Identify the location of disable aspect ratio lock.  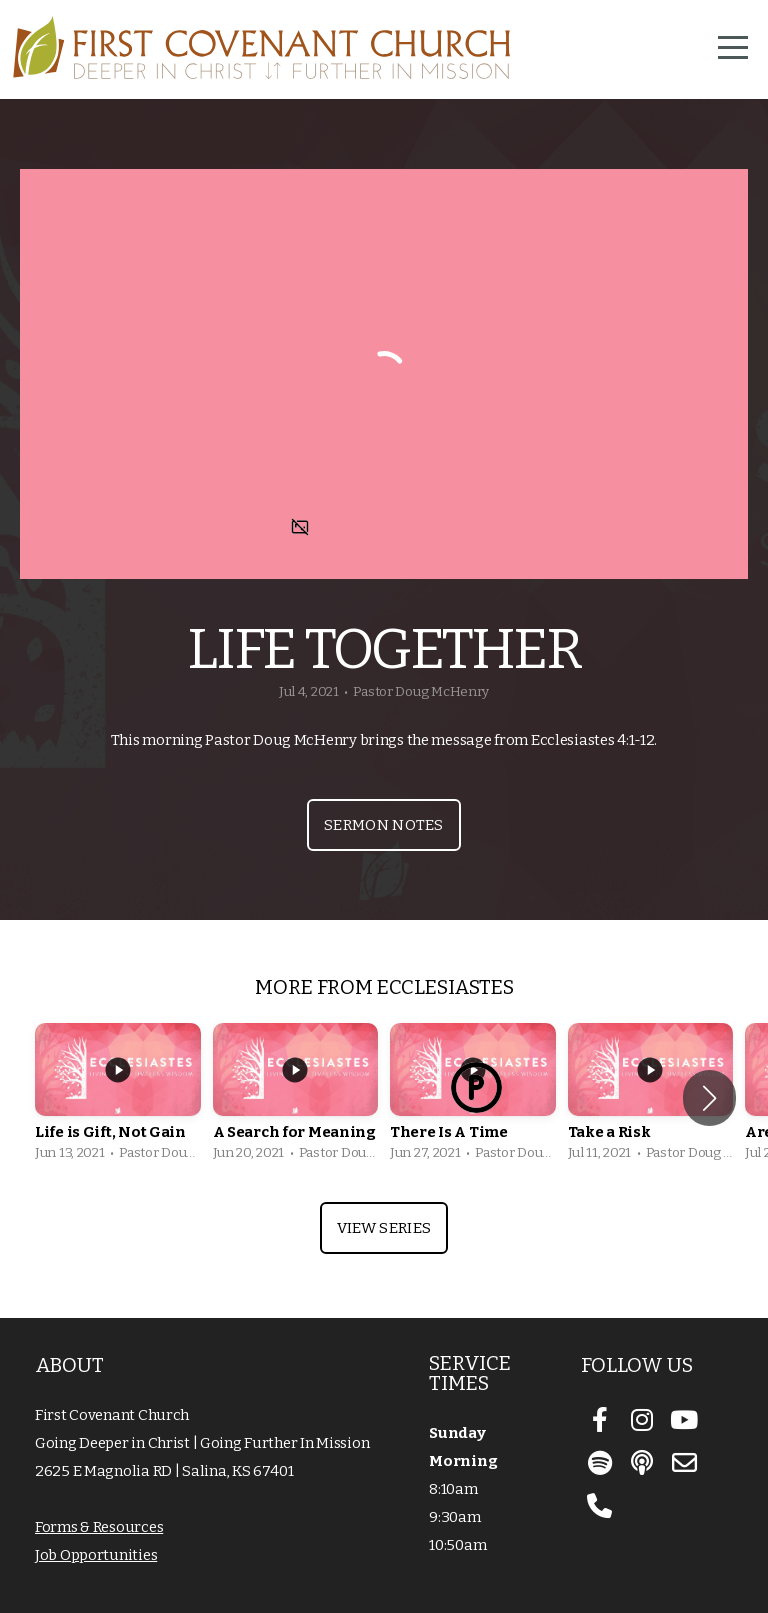
(300, 527).